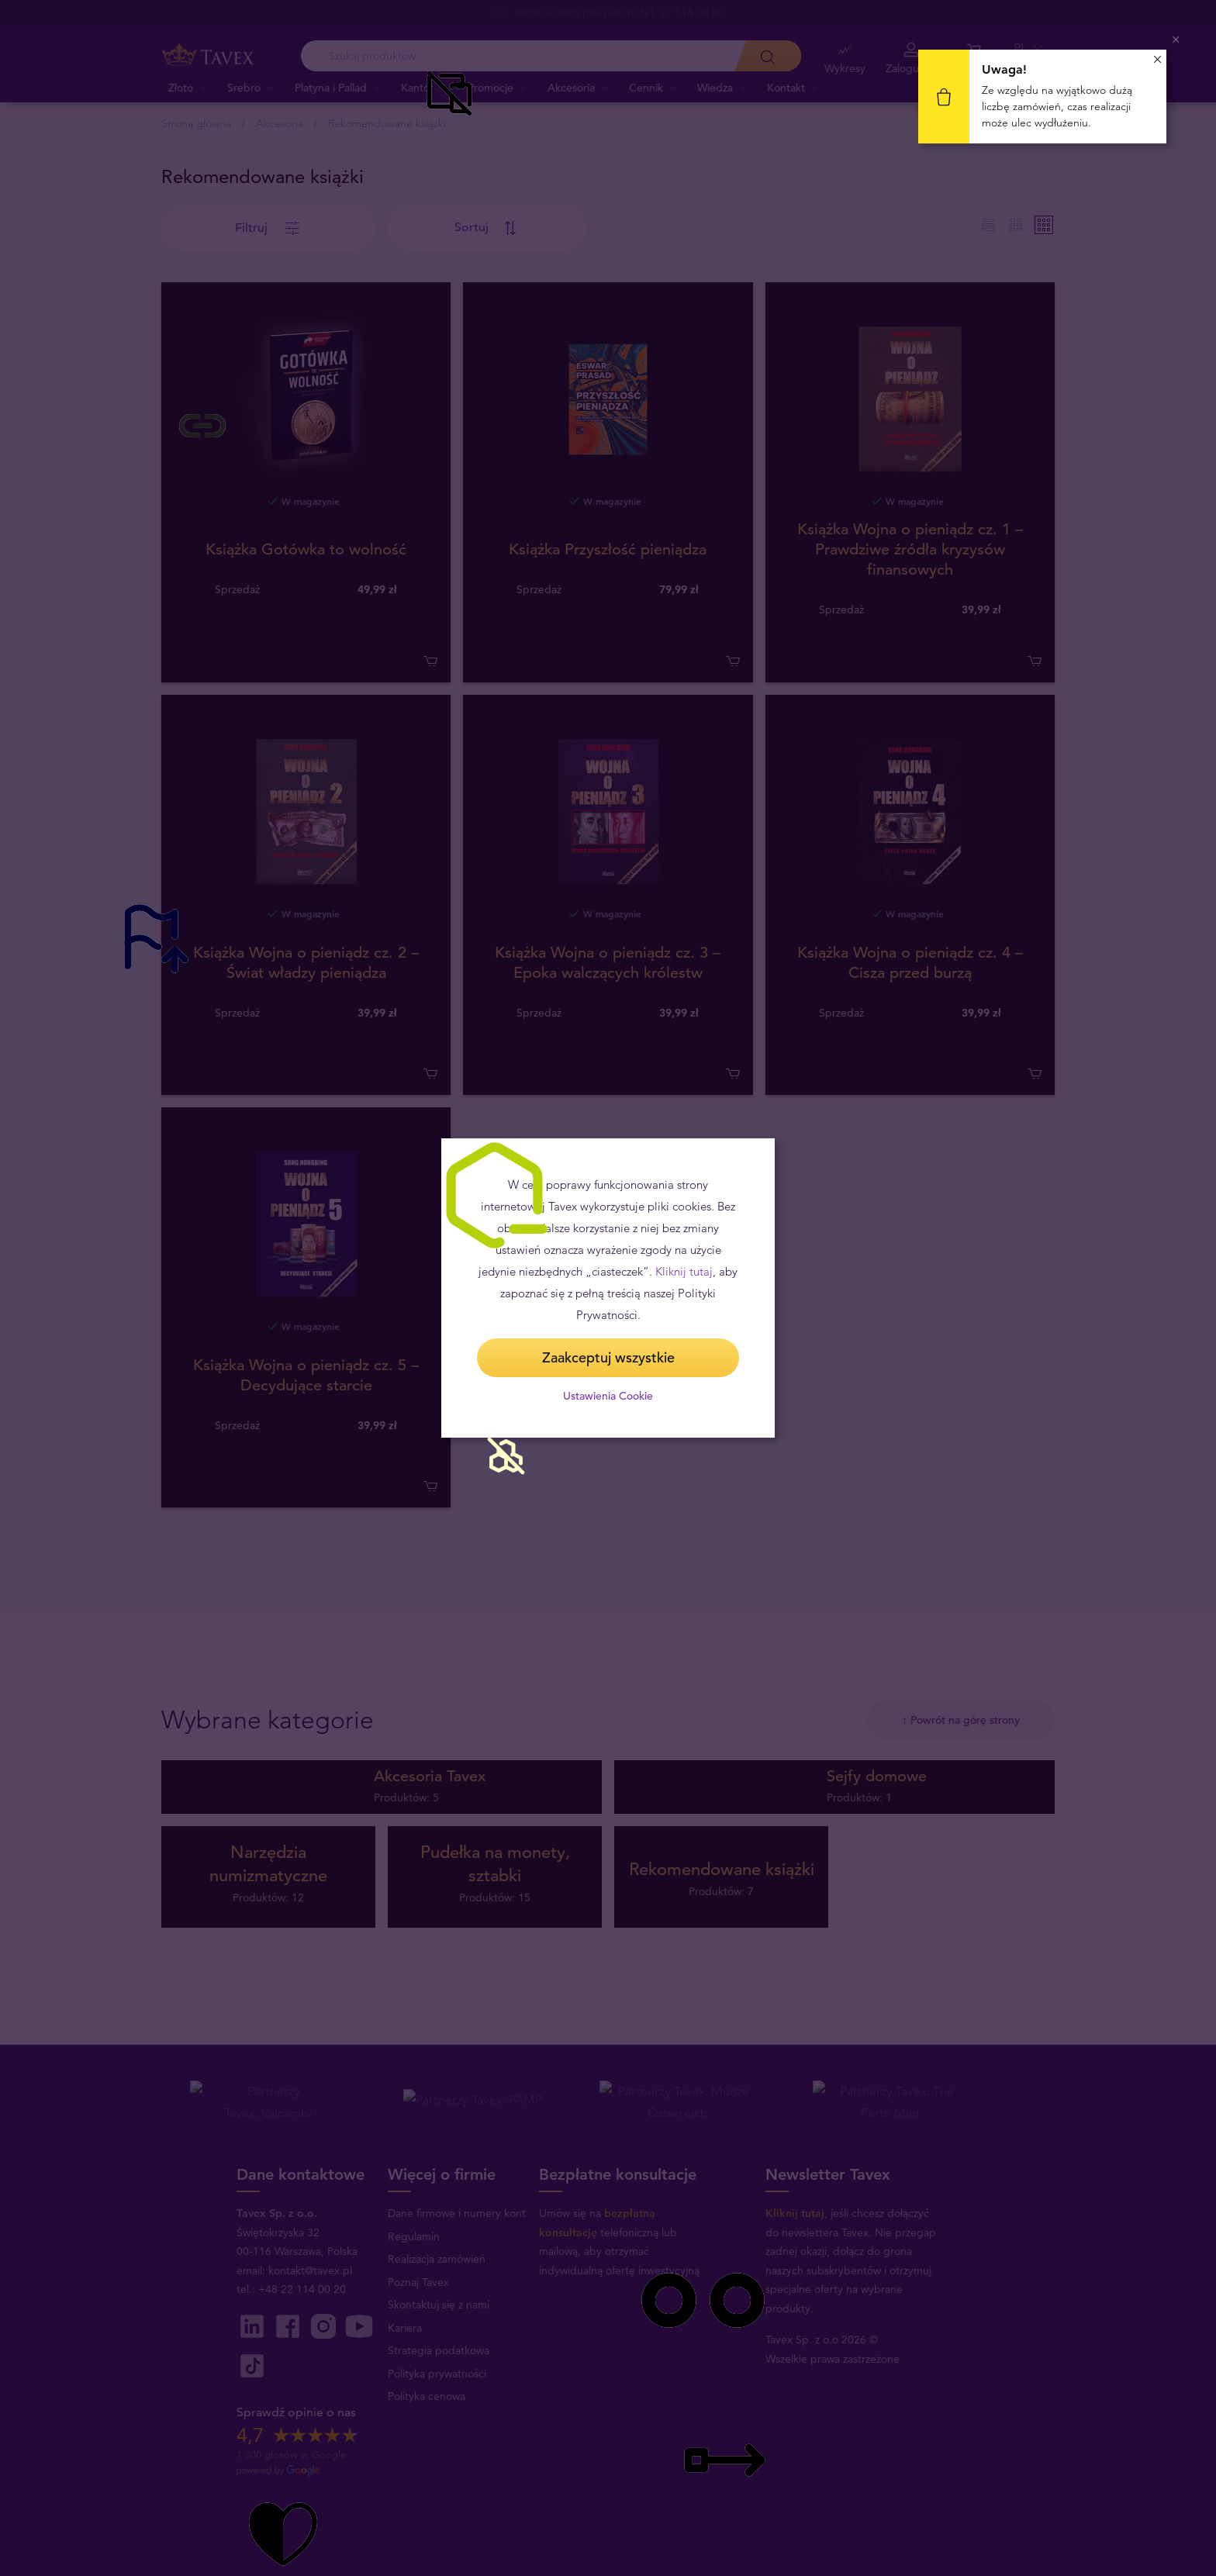 Image resolution: width=1216 pixels, height=2576 pixels. Describe the element at coordinates (494, 1195) in the screenshot. I see `remove item from a group or collection` at that location.